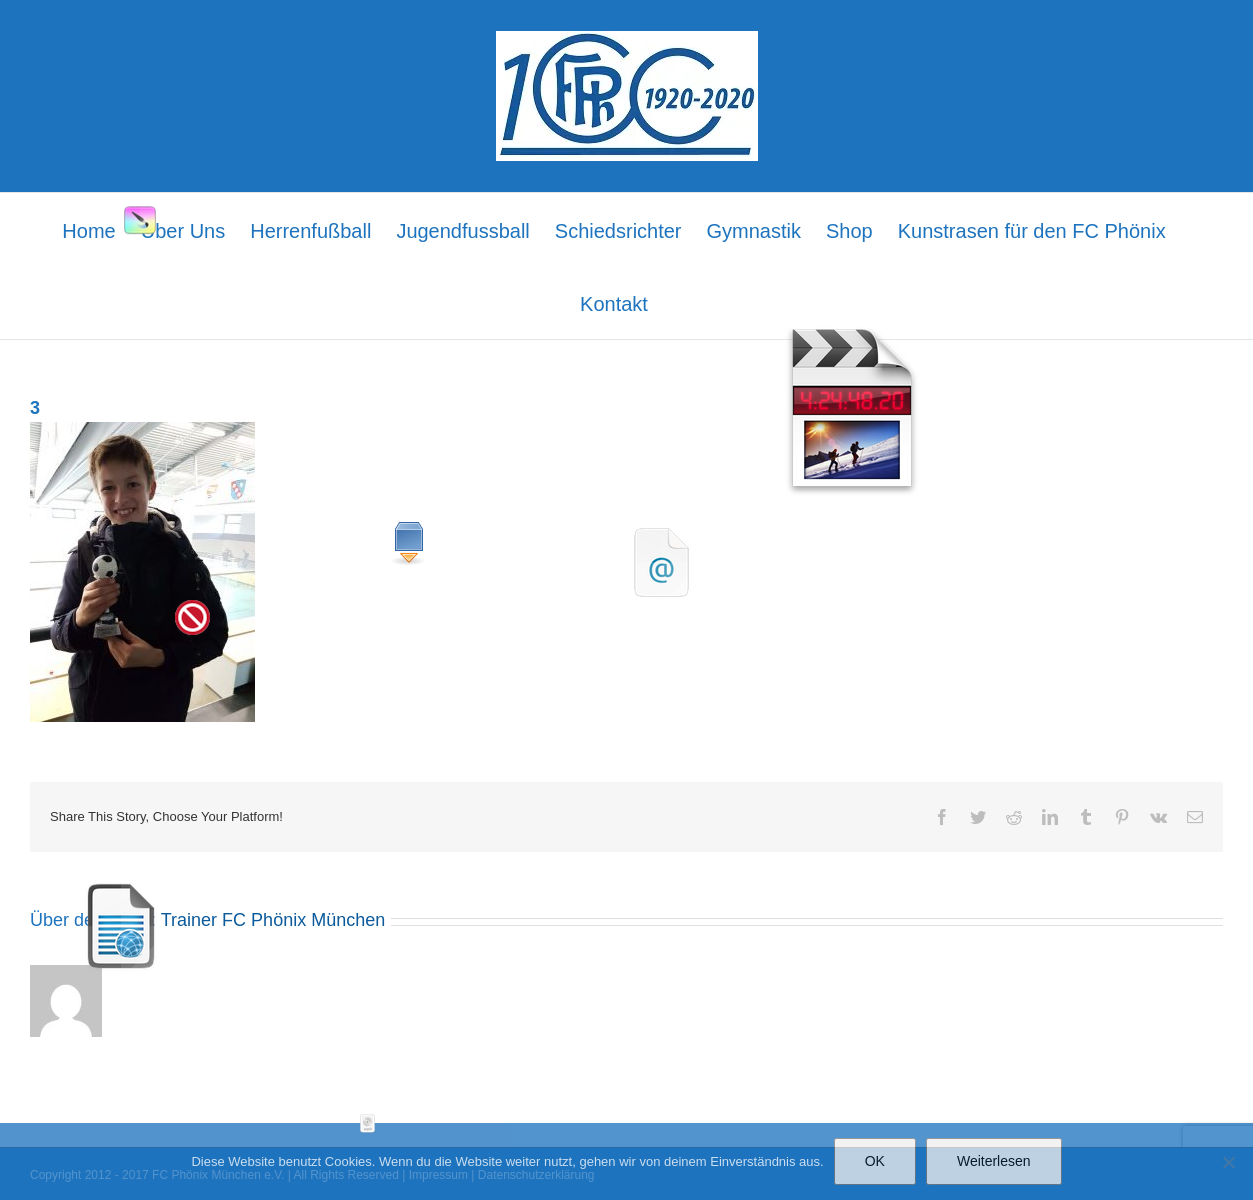  I want to click on open a Krita project file, so click(140, 219).